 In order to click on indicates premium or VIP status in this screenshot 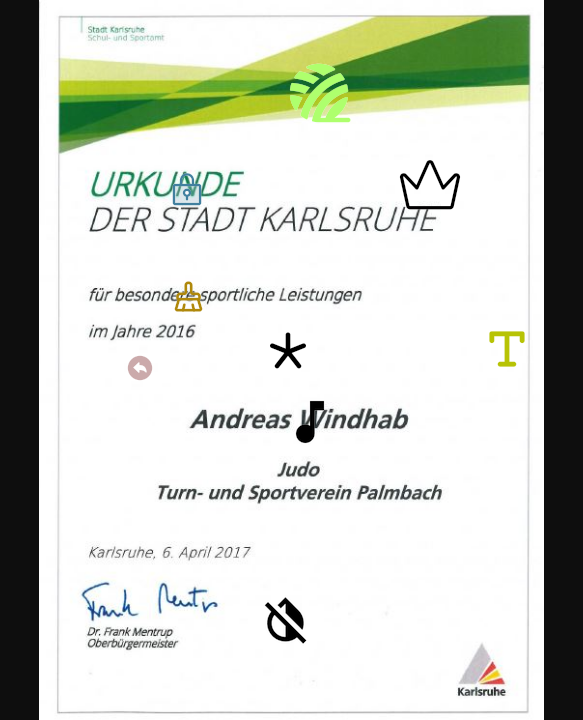, I will do `click(430, 188)`.